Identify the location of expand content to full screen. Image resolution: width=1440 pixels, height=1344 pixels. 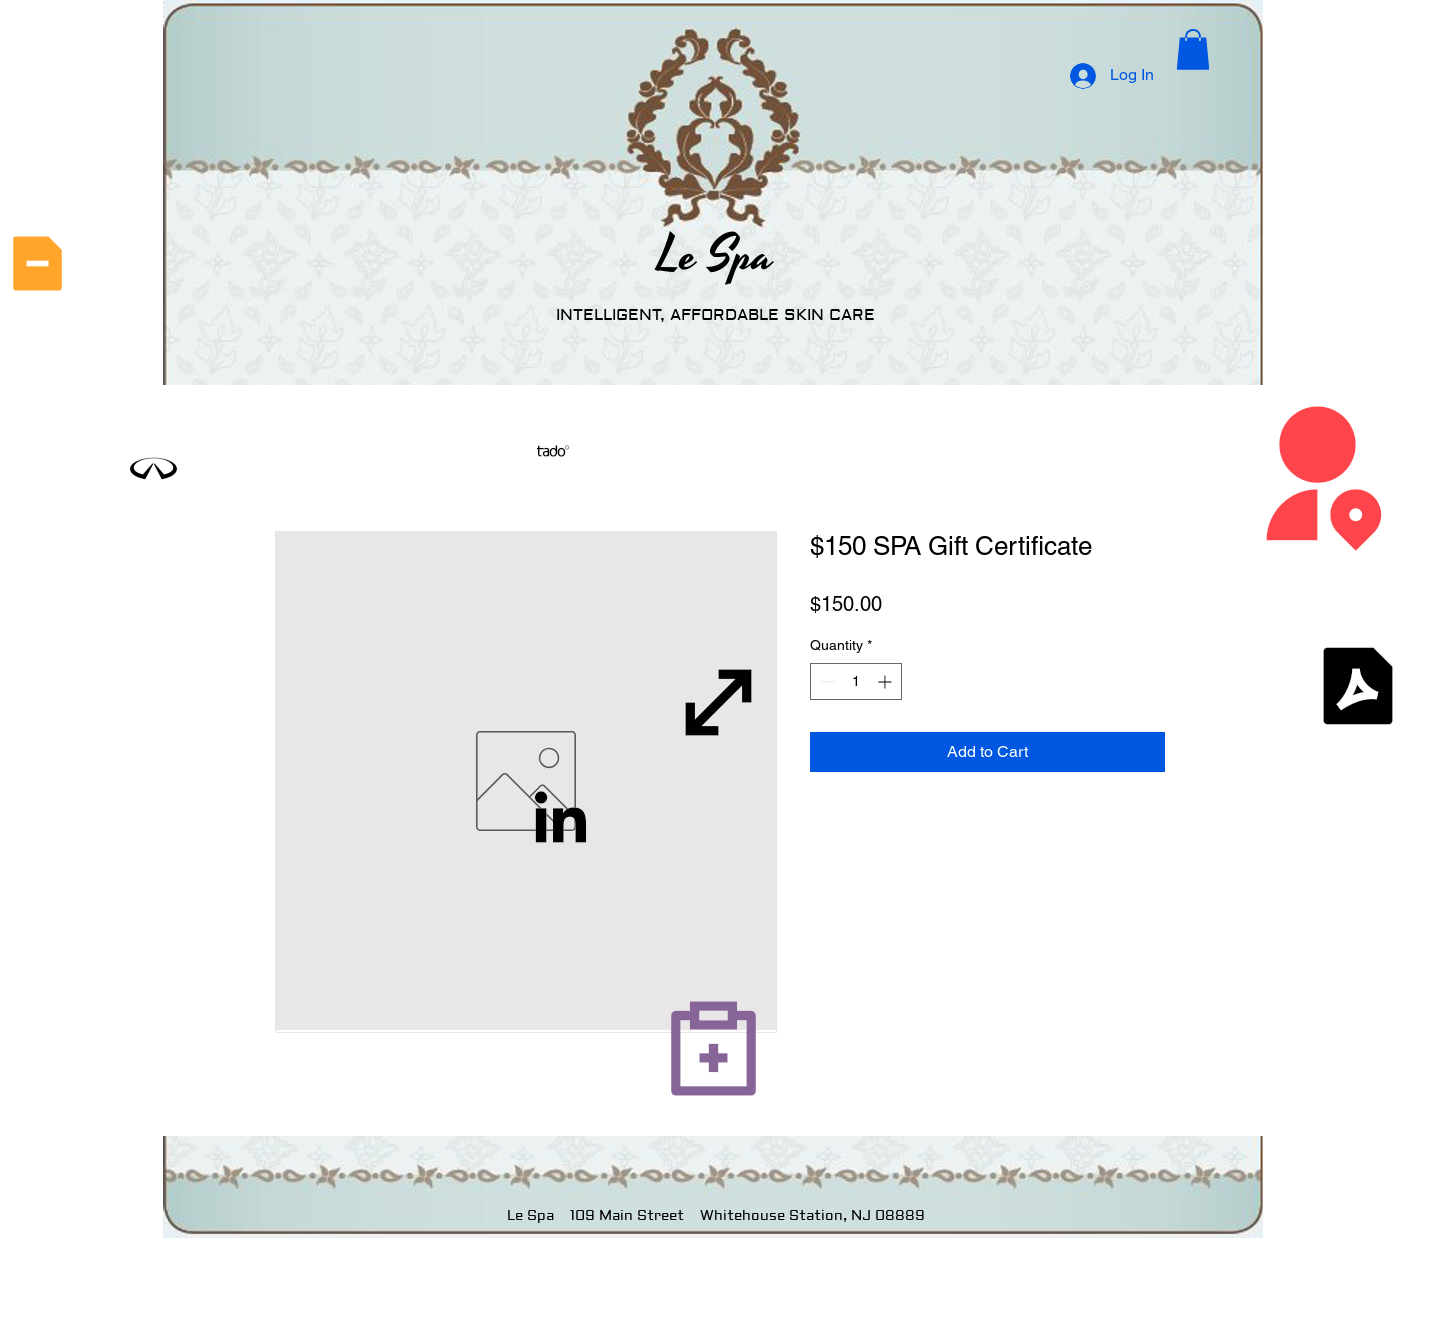
(718, 702).